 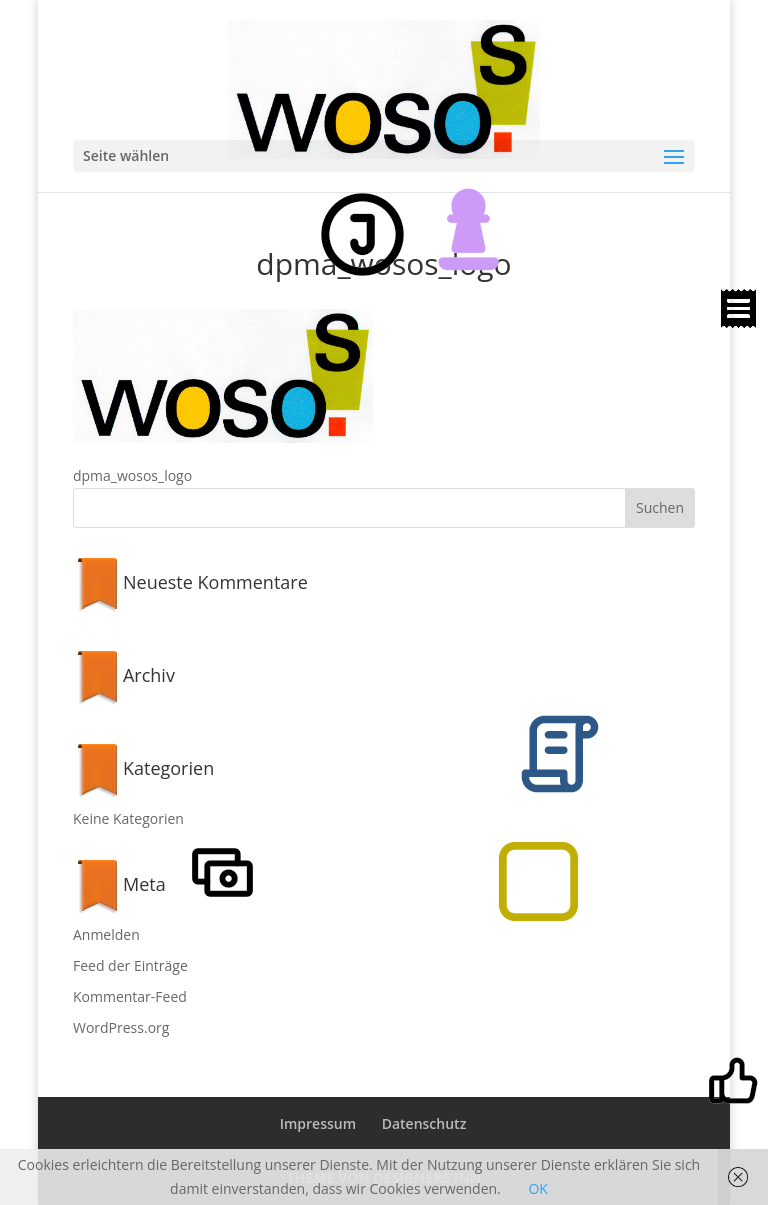 I want to click on view cash or payment options, so click(x=222, y=872).